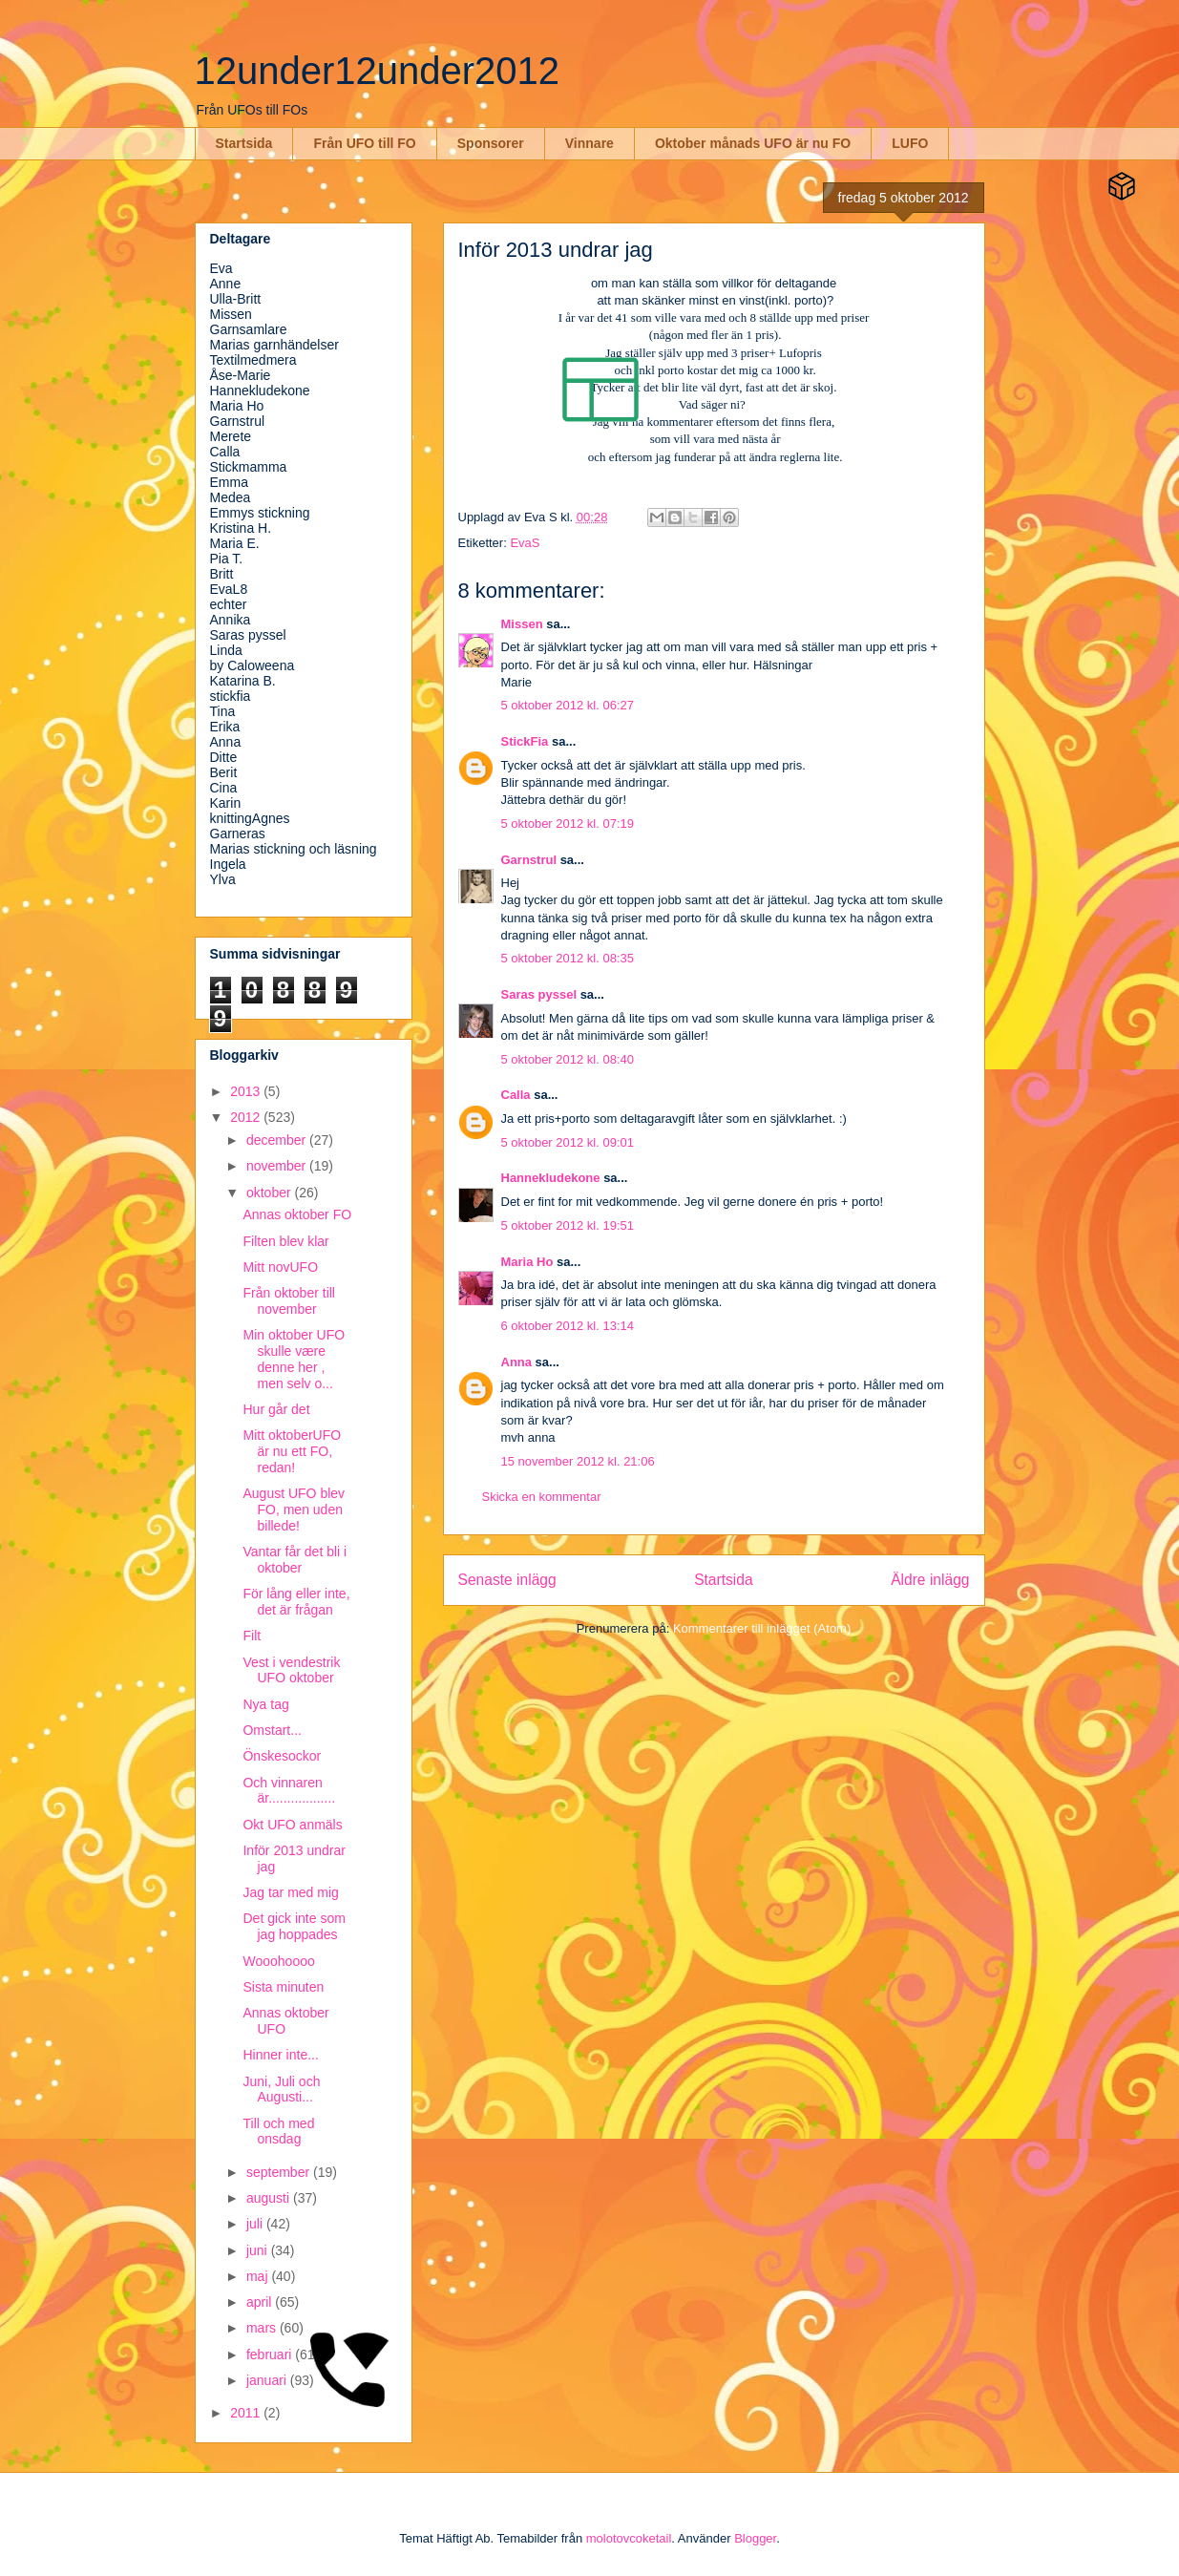 Image resolution: width=1179 pixels, height=2576 pixels. Describe the element at coordinates (347, 2370) in the screenshot. I see `enable wifi calling feature` at that location.